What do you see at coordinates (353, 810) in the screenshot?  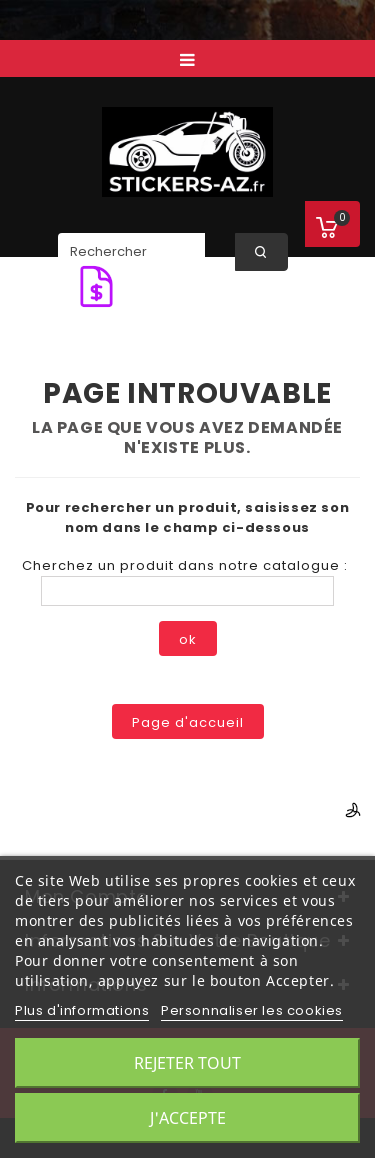 I see `food or fruit category indicator` at bounding box center [353, 810].